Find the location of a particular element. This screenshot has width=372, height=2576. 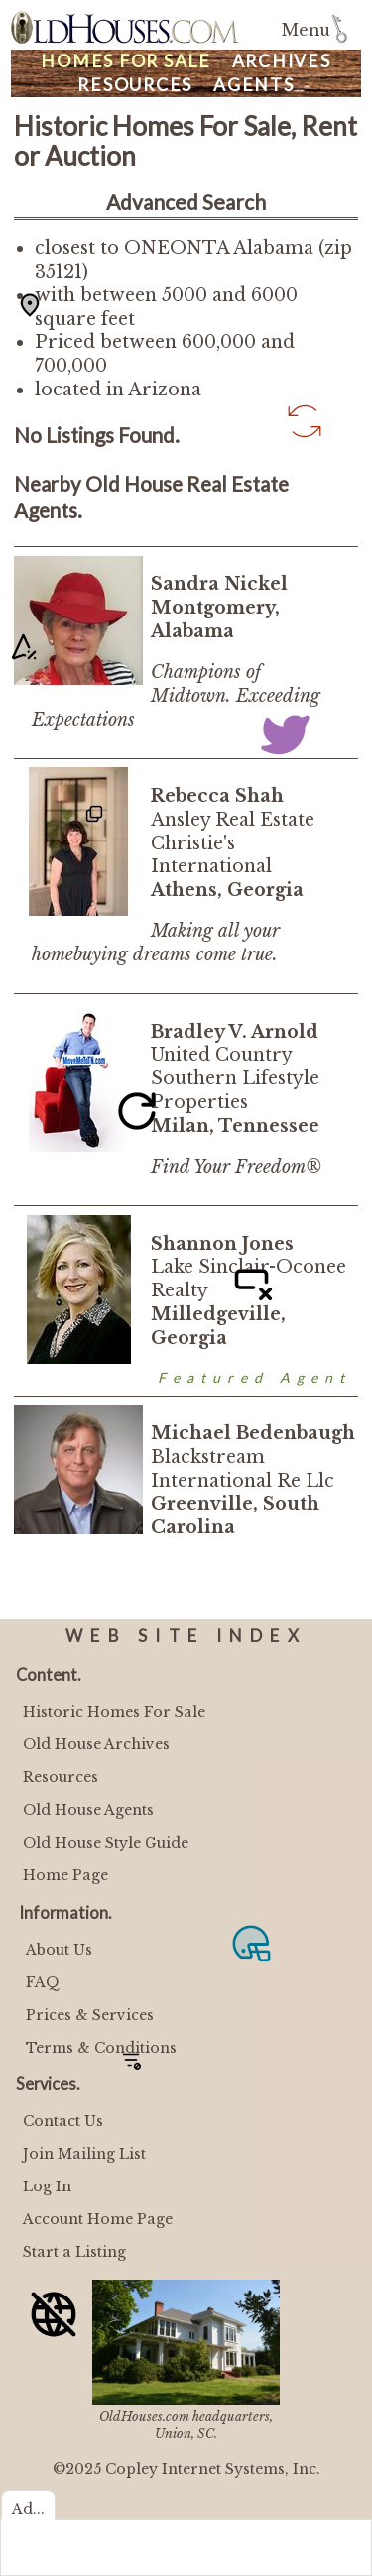

subtract or remove a layer from the stack is located at coordinates (94, 814).